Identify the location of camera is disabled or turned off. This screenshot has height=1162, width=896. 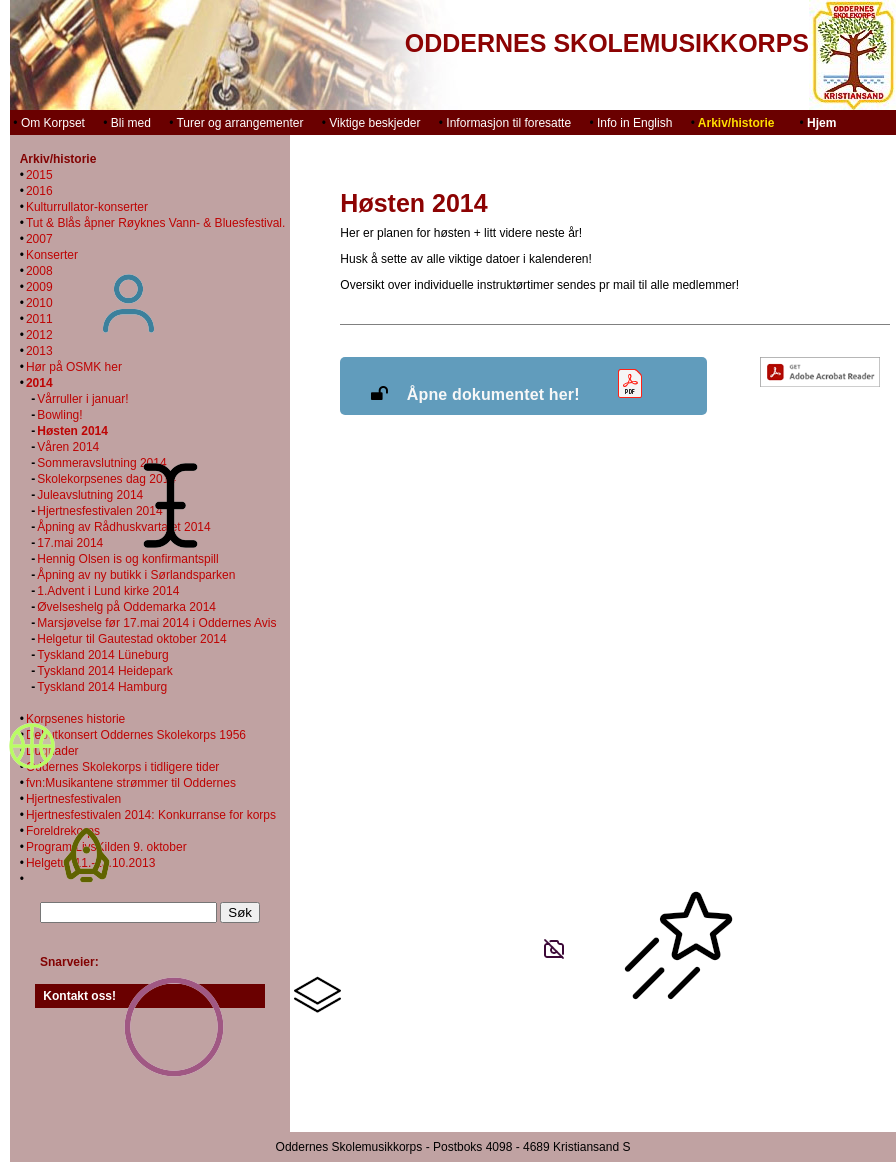
(554, 949).